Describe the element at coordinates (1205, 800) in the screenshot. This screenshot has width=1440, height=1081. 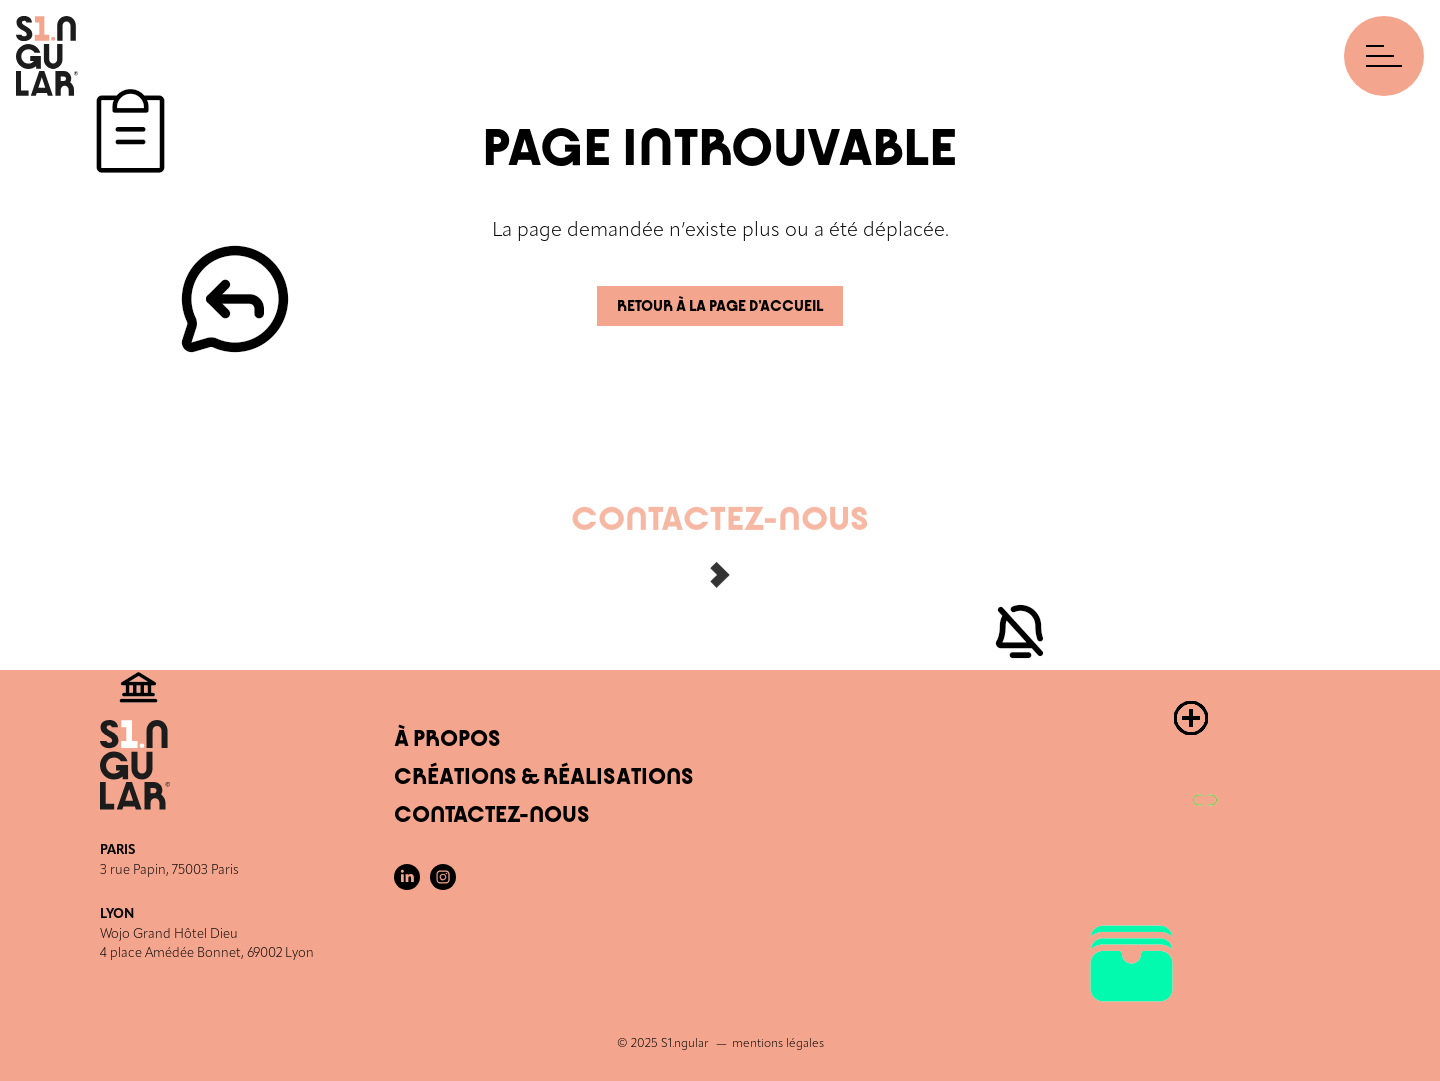
I see `unlink or break a connected item` at that location.